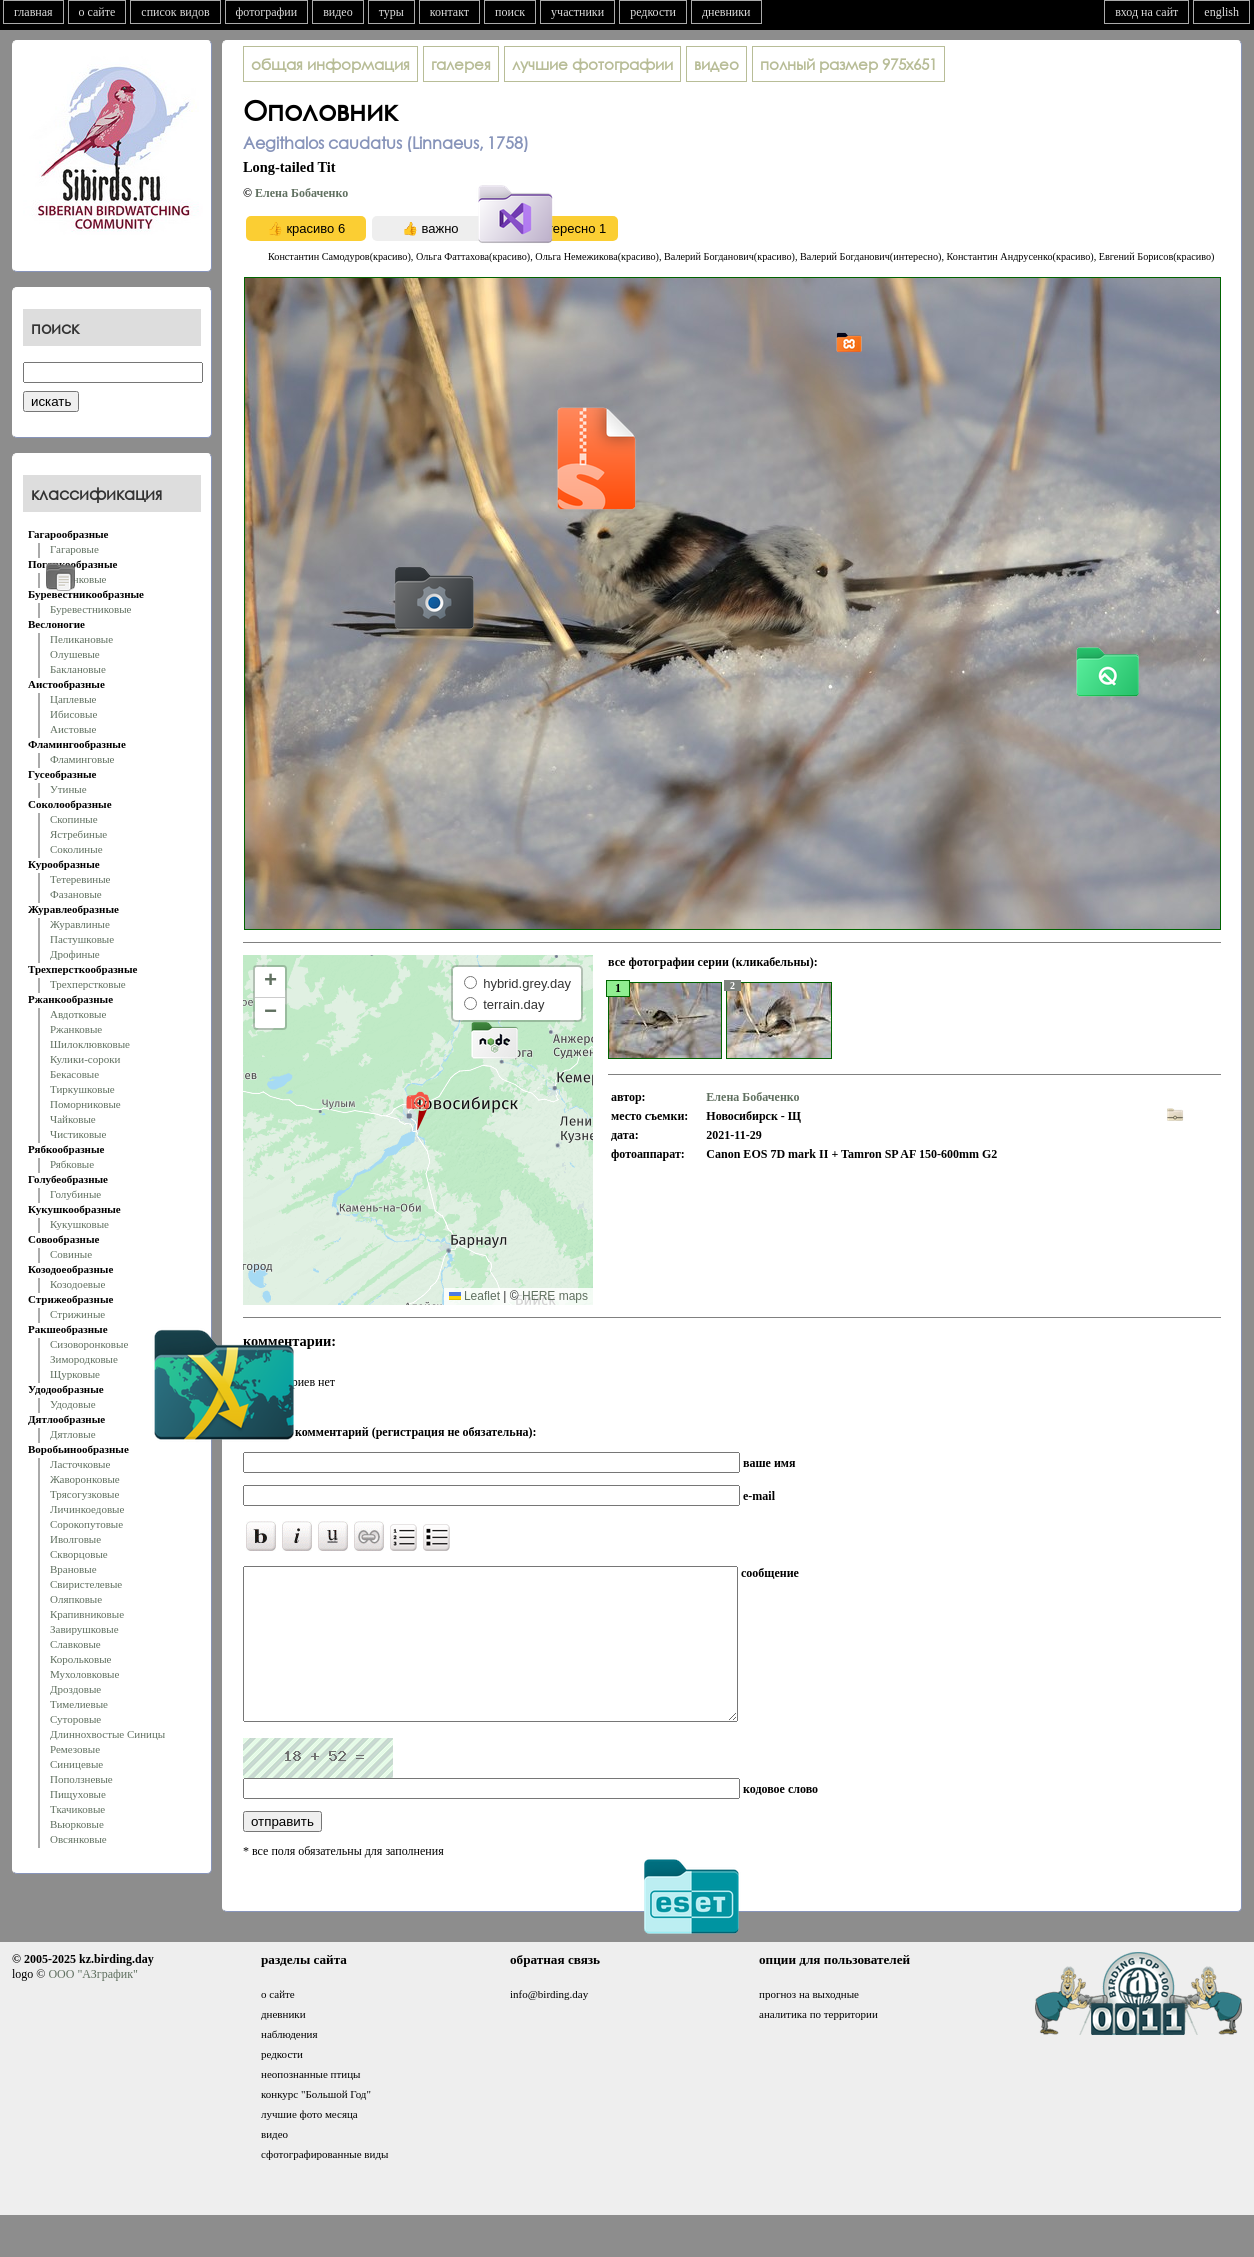  Describe the element at coordinates (1175, 1115) in the screenshot. I see `folder containing pokémon game files or assets` at that location.